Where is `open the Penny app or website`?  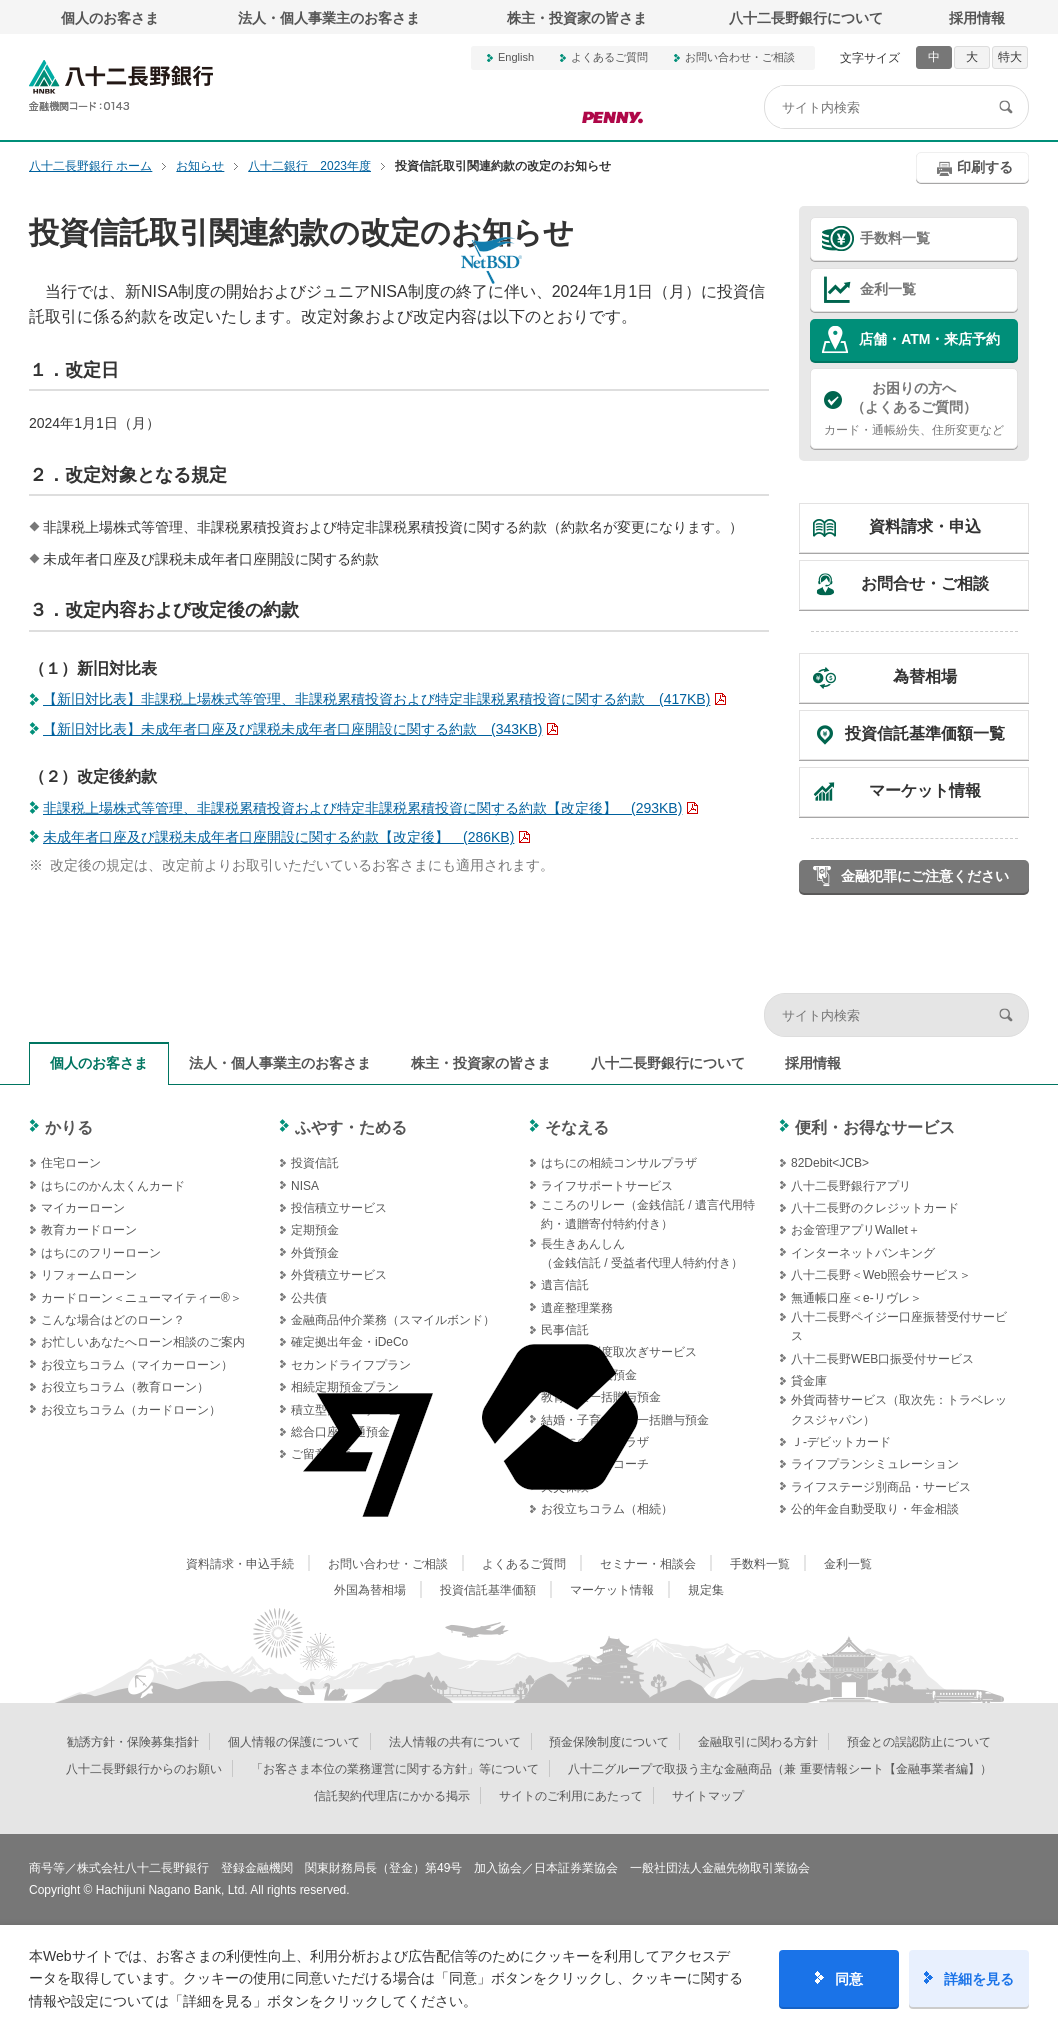
open the Penny app or website is located at coordinates (612, 117).